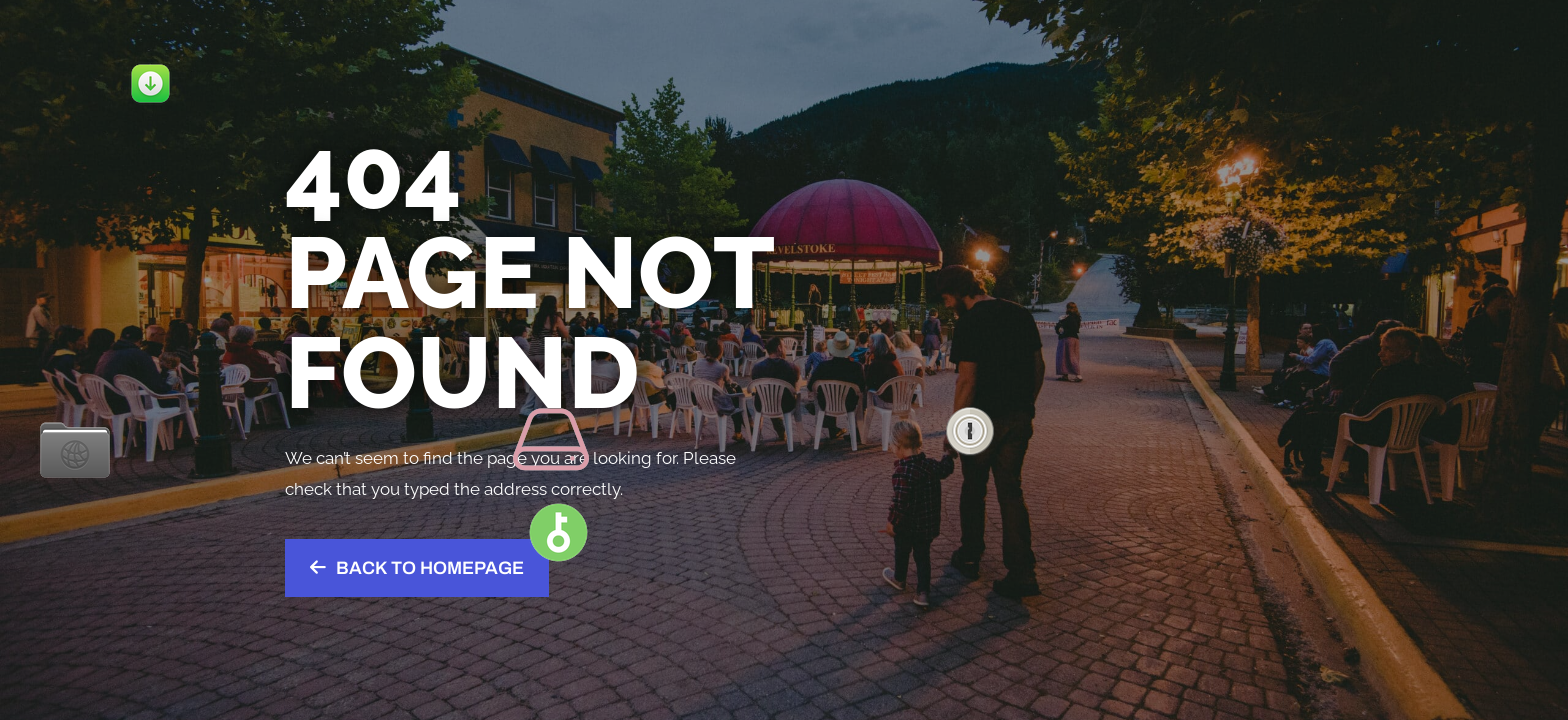  What do you see at coordinates (75, 450) in the screenshot?
I see `folder containing html or web files` at bounding box center [75, 450].